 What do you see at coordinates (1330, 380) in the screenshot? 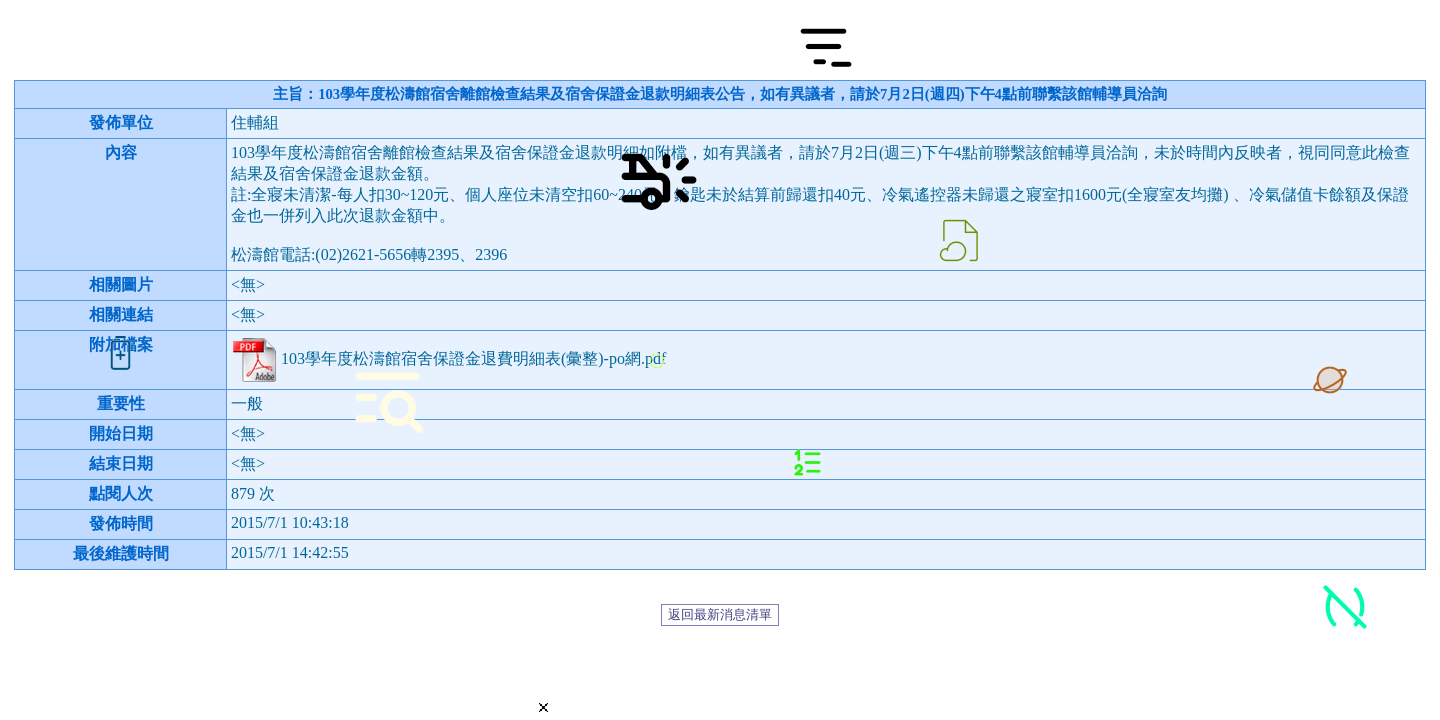
I see `explore global or worldwide content` at bounding box center [1330, 380].